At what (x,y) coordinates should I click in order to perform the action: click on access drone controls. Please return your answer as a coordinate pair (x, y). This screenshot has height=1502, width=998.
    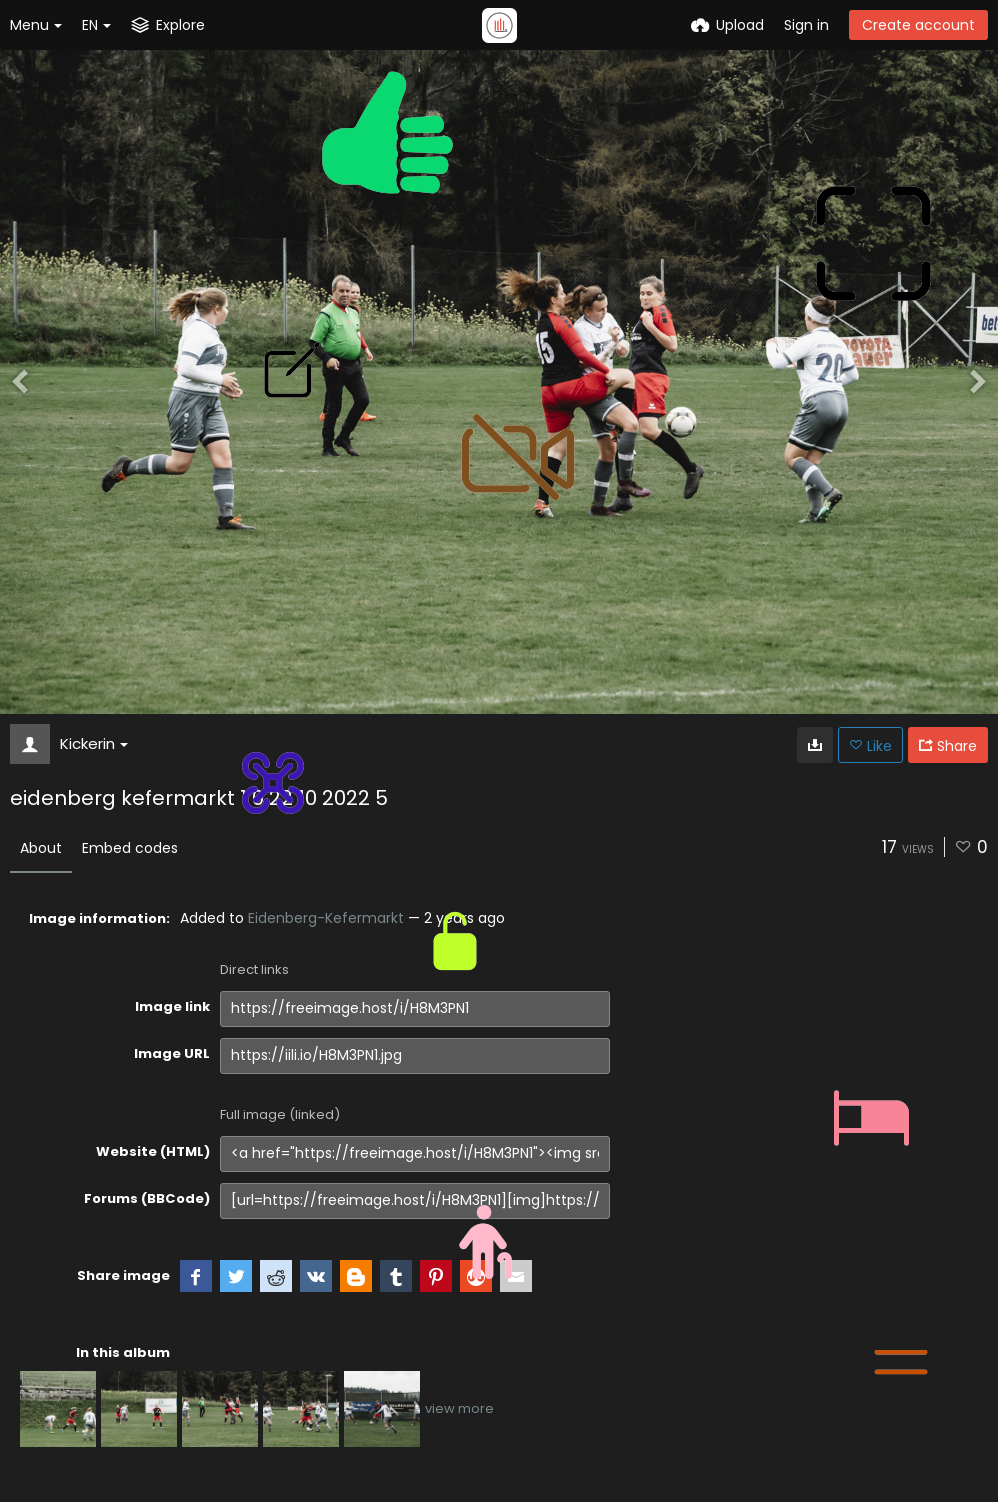
    Looking at the image, I should click on (273, 783).